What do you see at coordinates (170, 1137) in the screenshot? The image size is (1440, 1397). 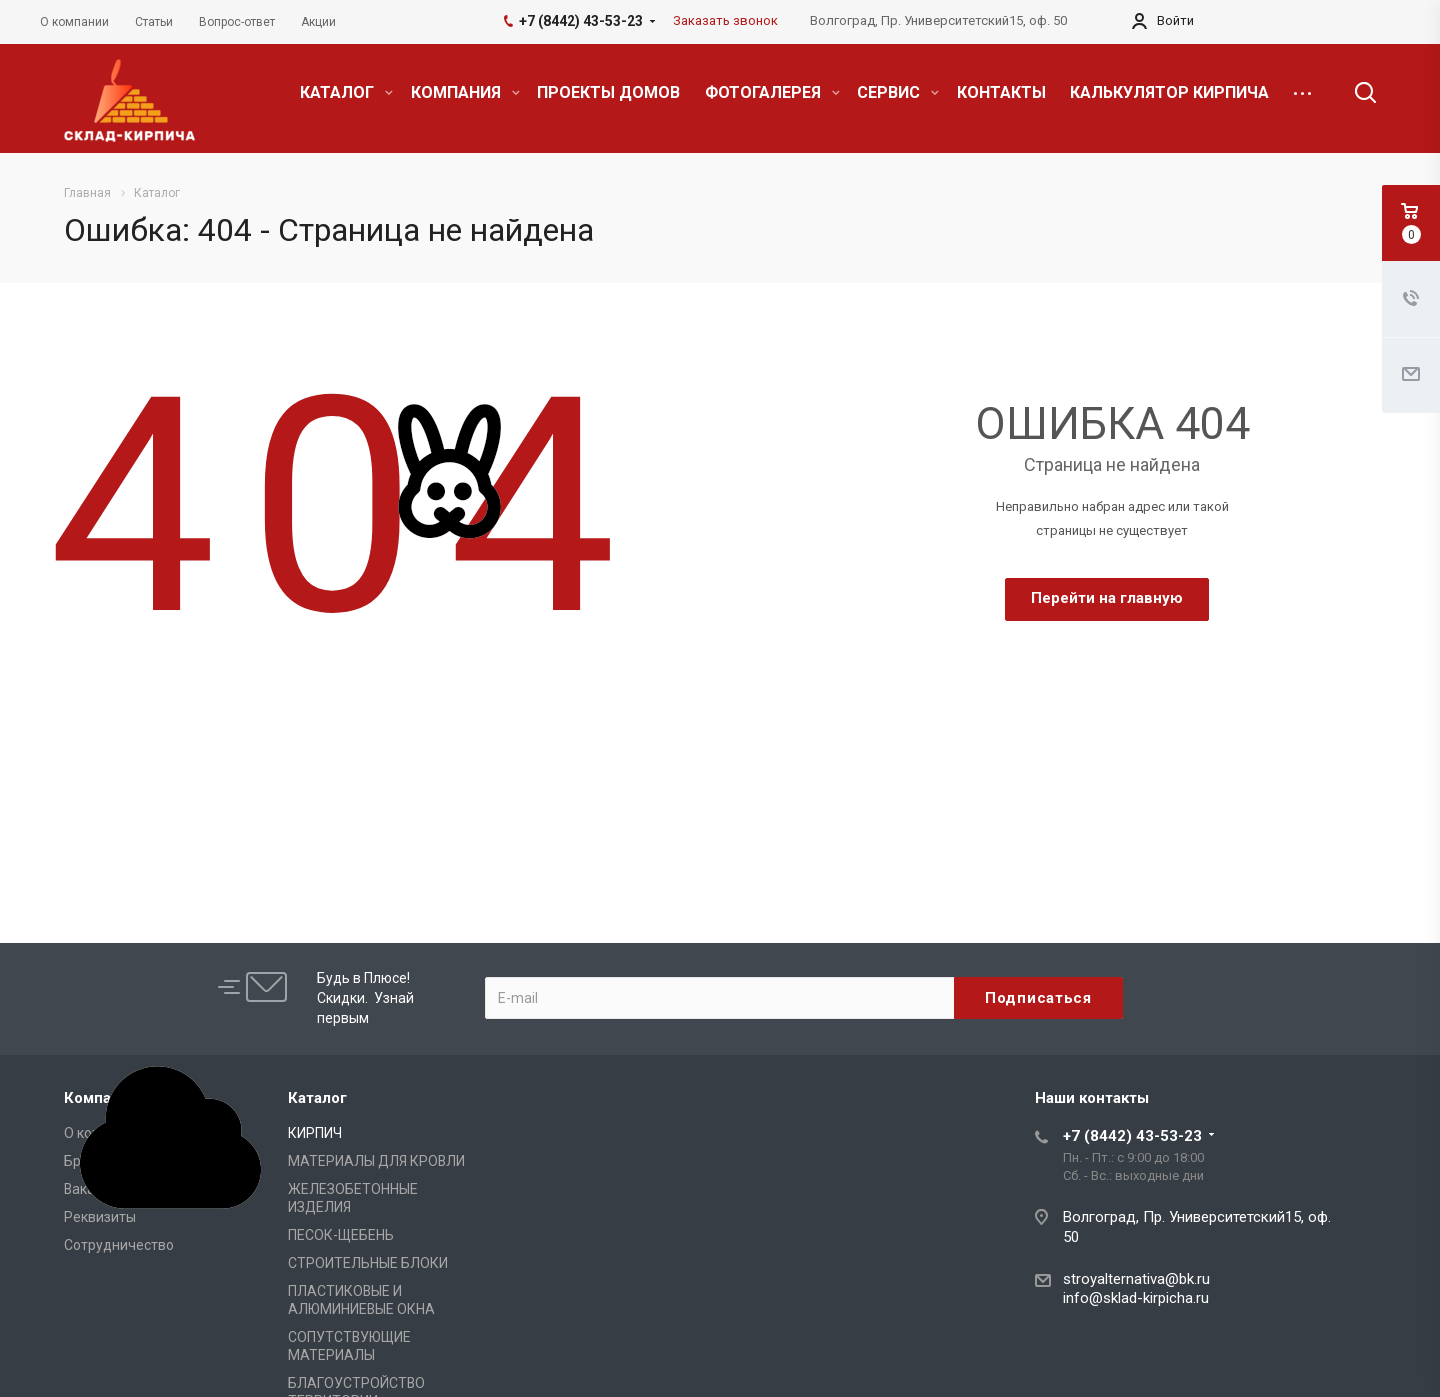 I see `cloud storage or sync status` at bounding box center [170, 1137].